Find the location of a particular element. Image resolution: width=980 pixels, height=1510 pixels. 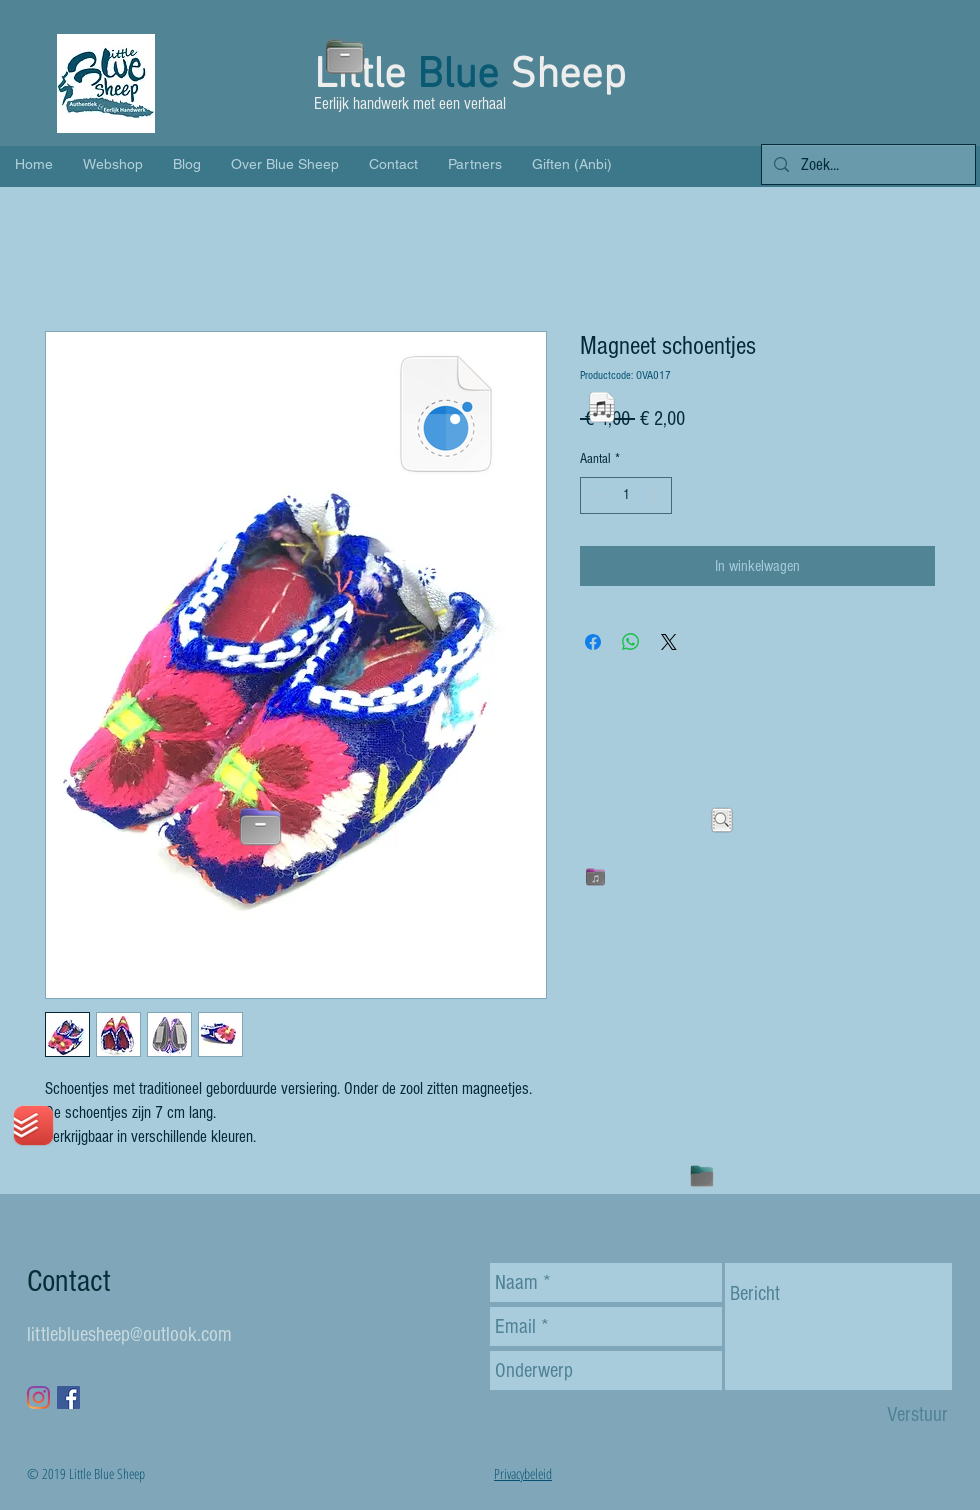

lua script file is located at coordinates (446, 414).